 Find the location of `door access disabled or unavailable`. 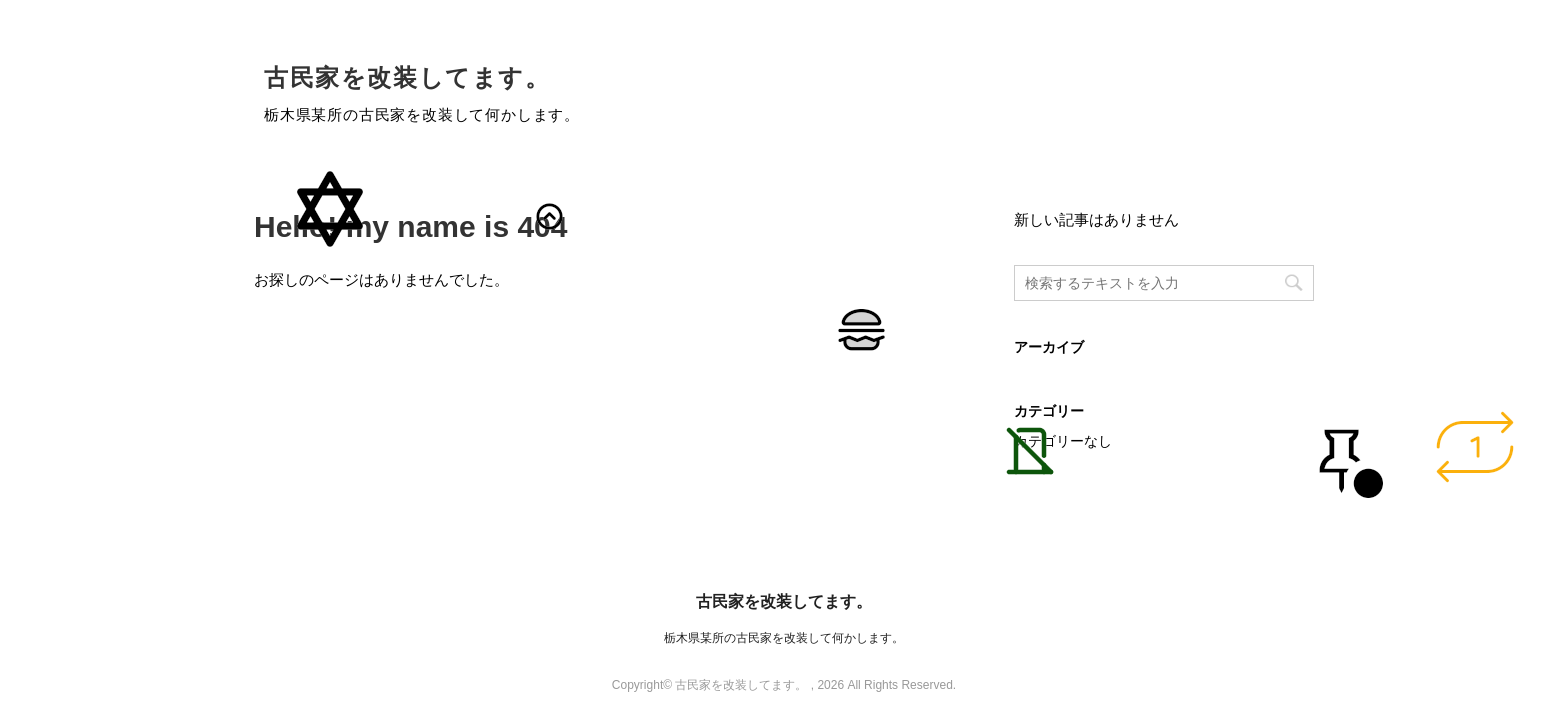

door access disabled or unavailable is located at coordinates (1030, 451).